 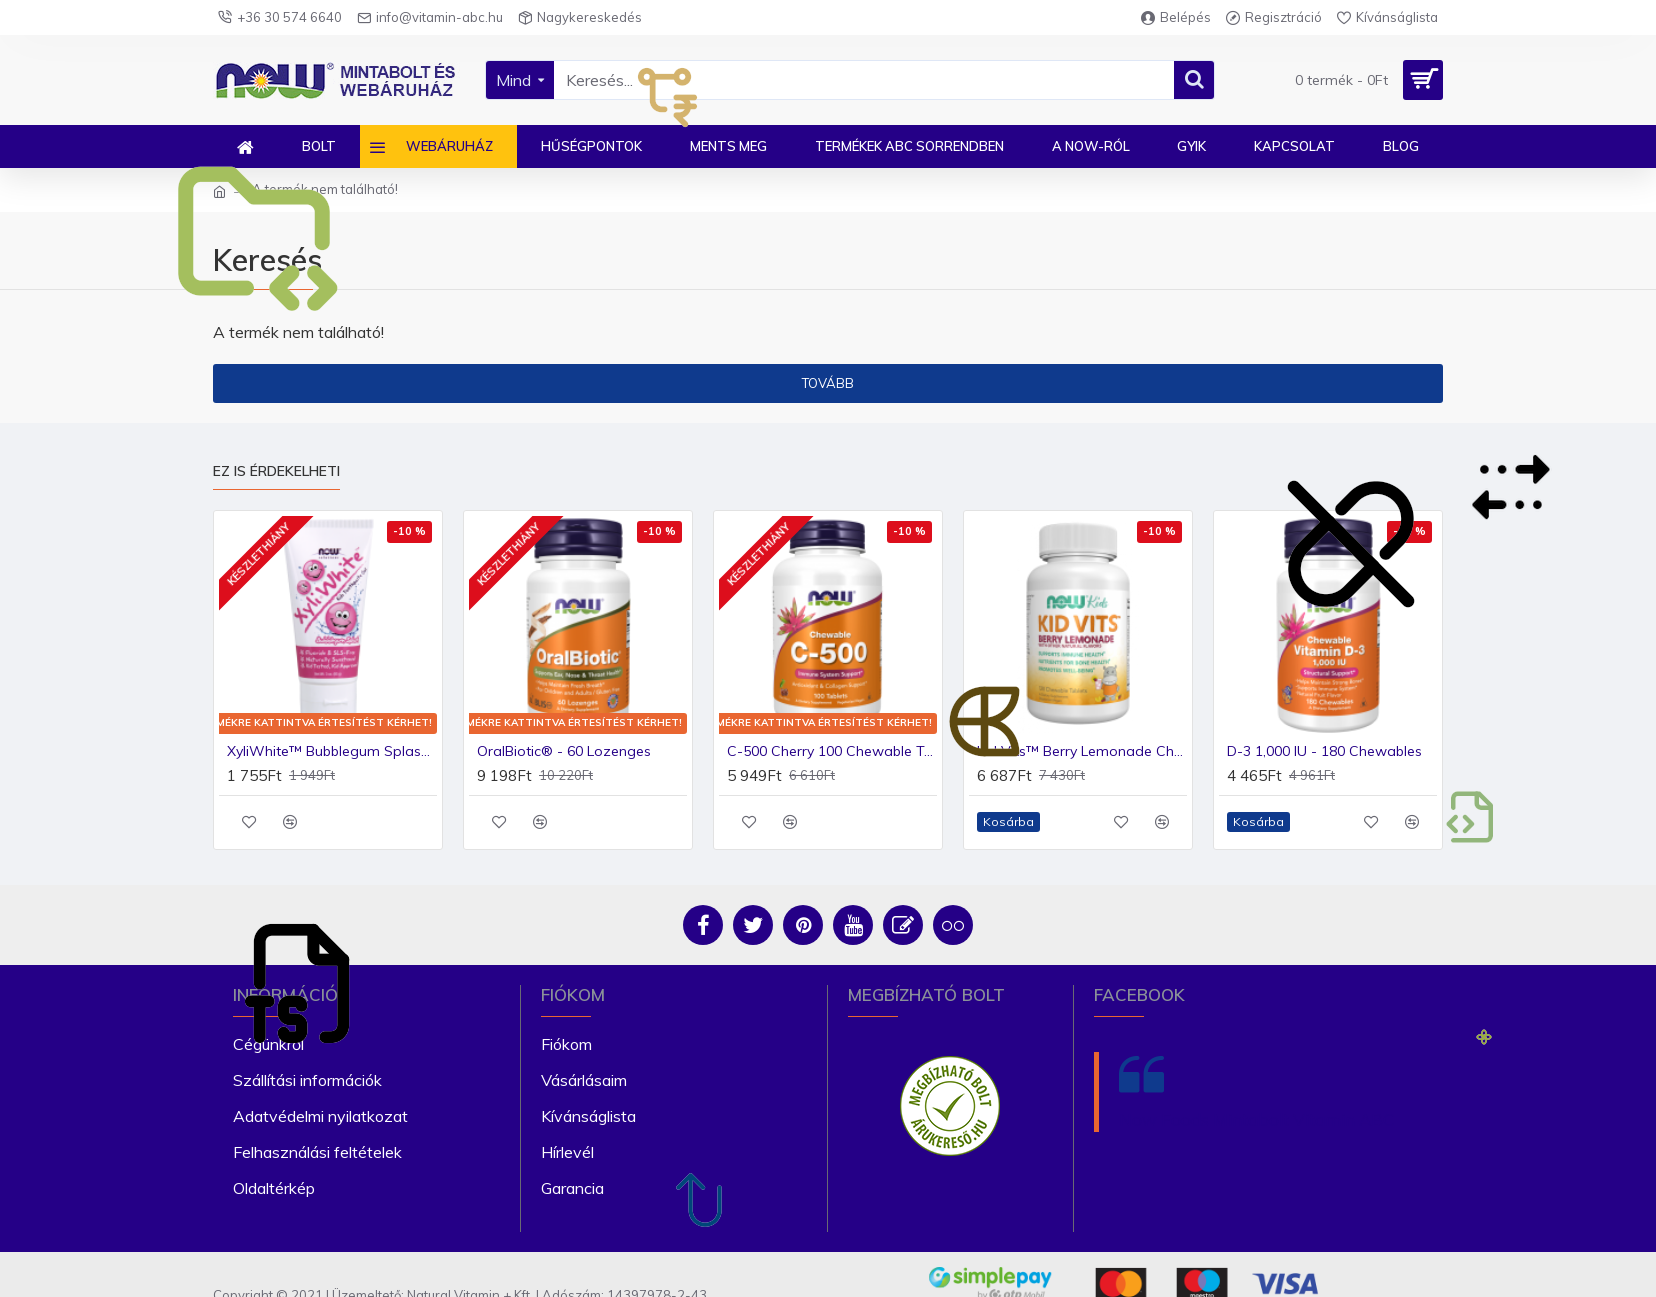 What do you see at coordinates (701, 1200) in the screenshot?
I see `undo or go back to previous state` at bounding box center [701, 1200].